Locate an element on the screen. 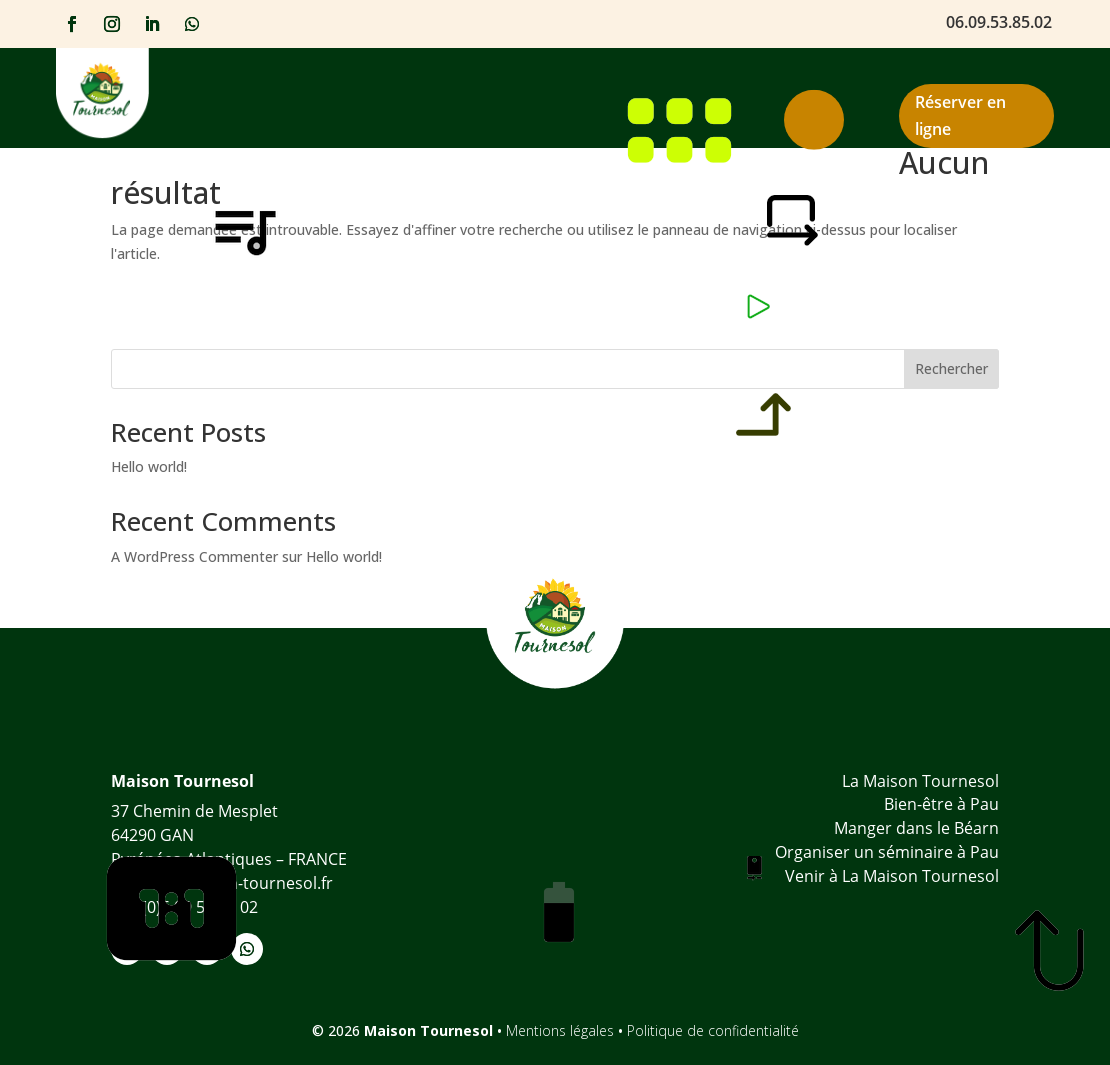 The width and height of the screenshot is (1110, 1065). view music queue or playlist is located at coordinates (244, 230).